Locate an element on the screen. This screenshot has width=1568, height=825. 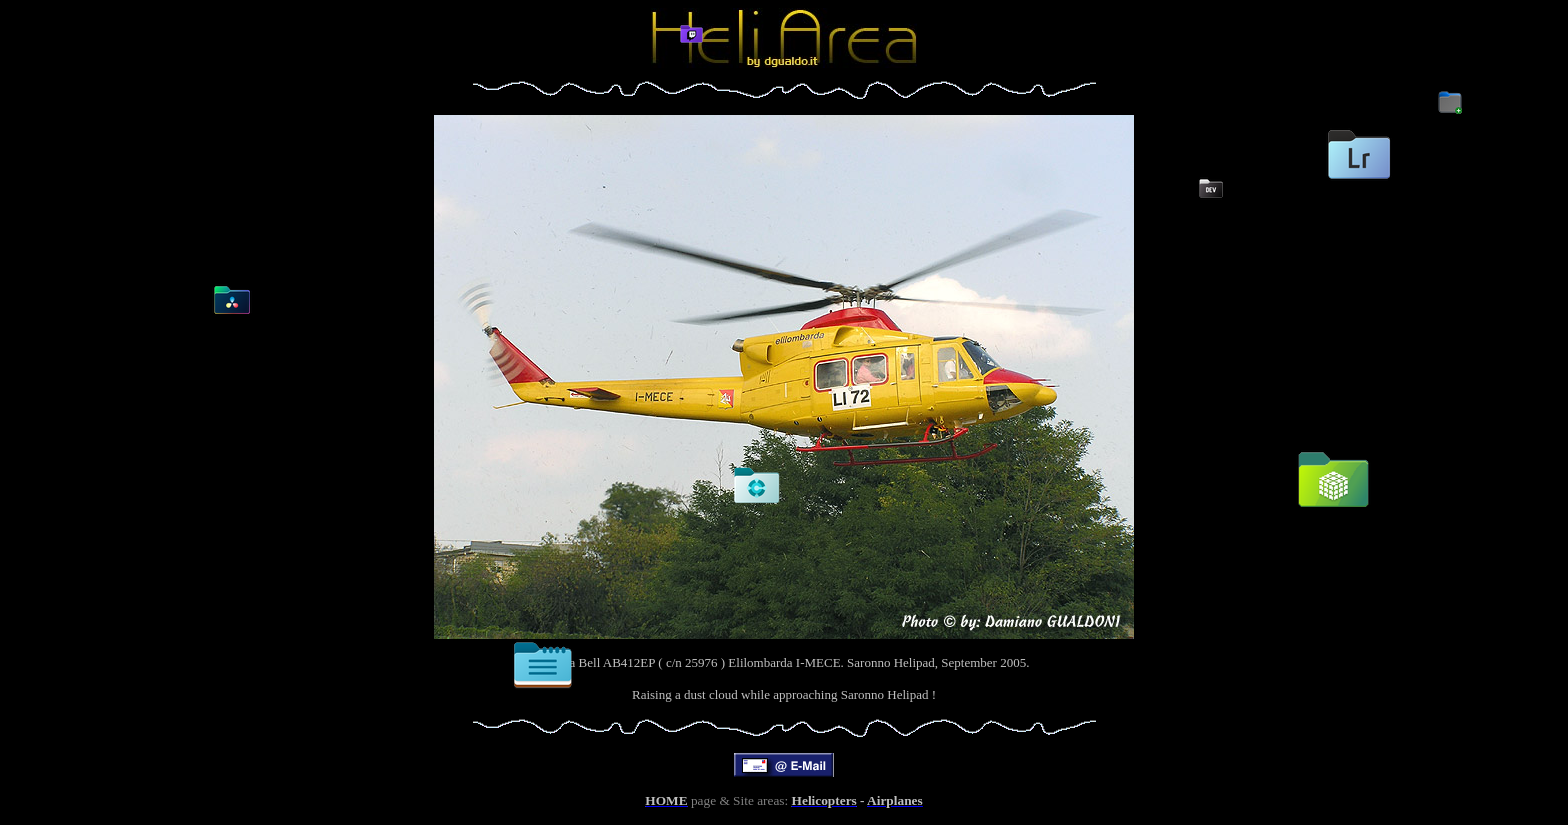
open microsoft dynamics 365 business central files folder is located at coordinates (756, 486).